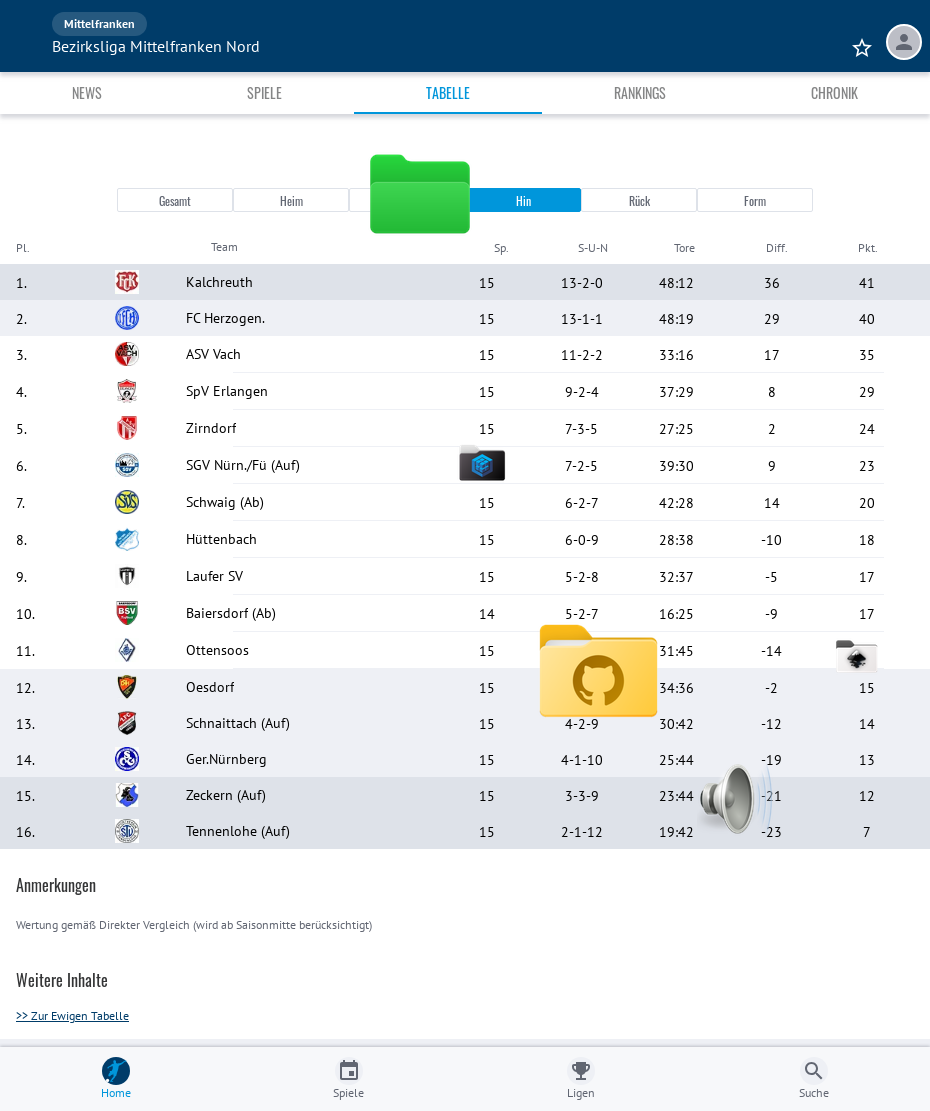  I want to click on volume is set to high, so click(735, 799).